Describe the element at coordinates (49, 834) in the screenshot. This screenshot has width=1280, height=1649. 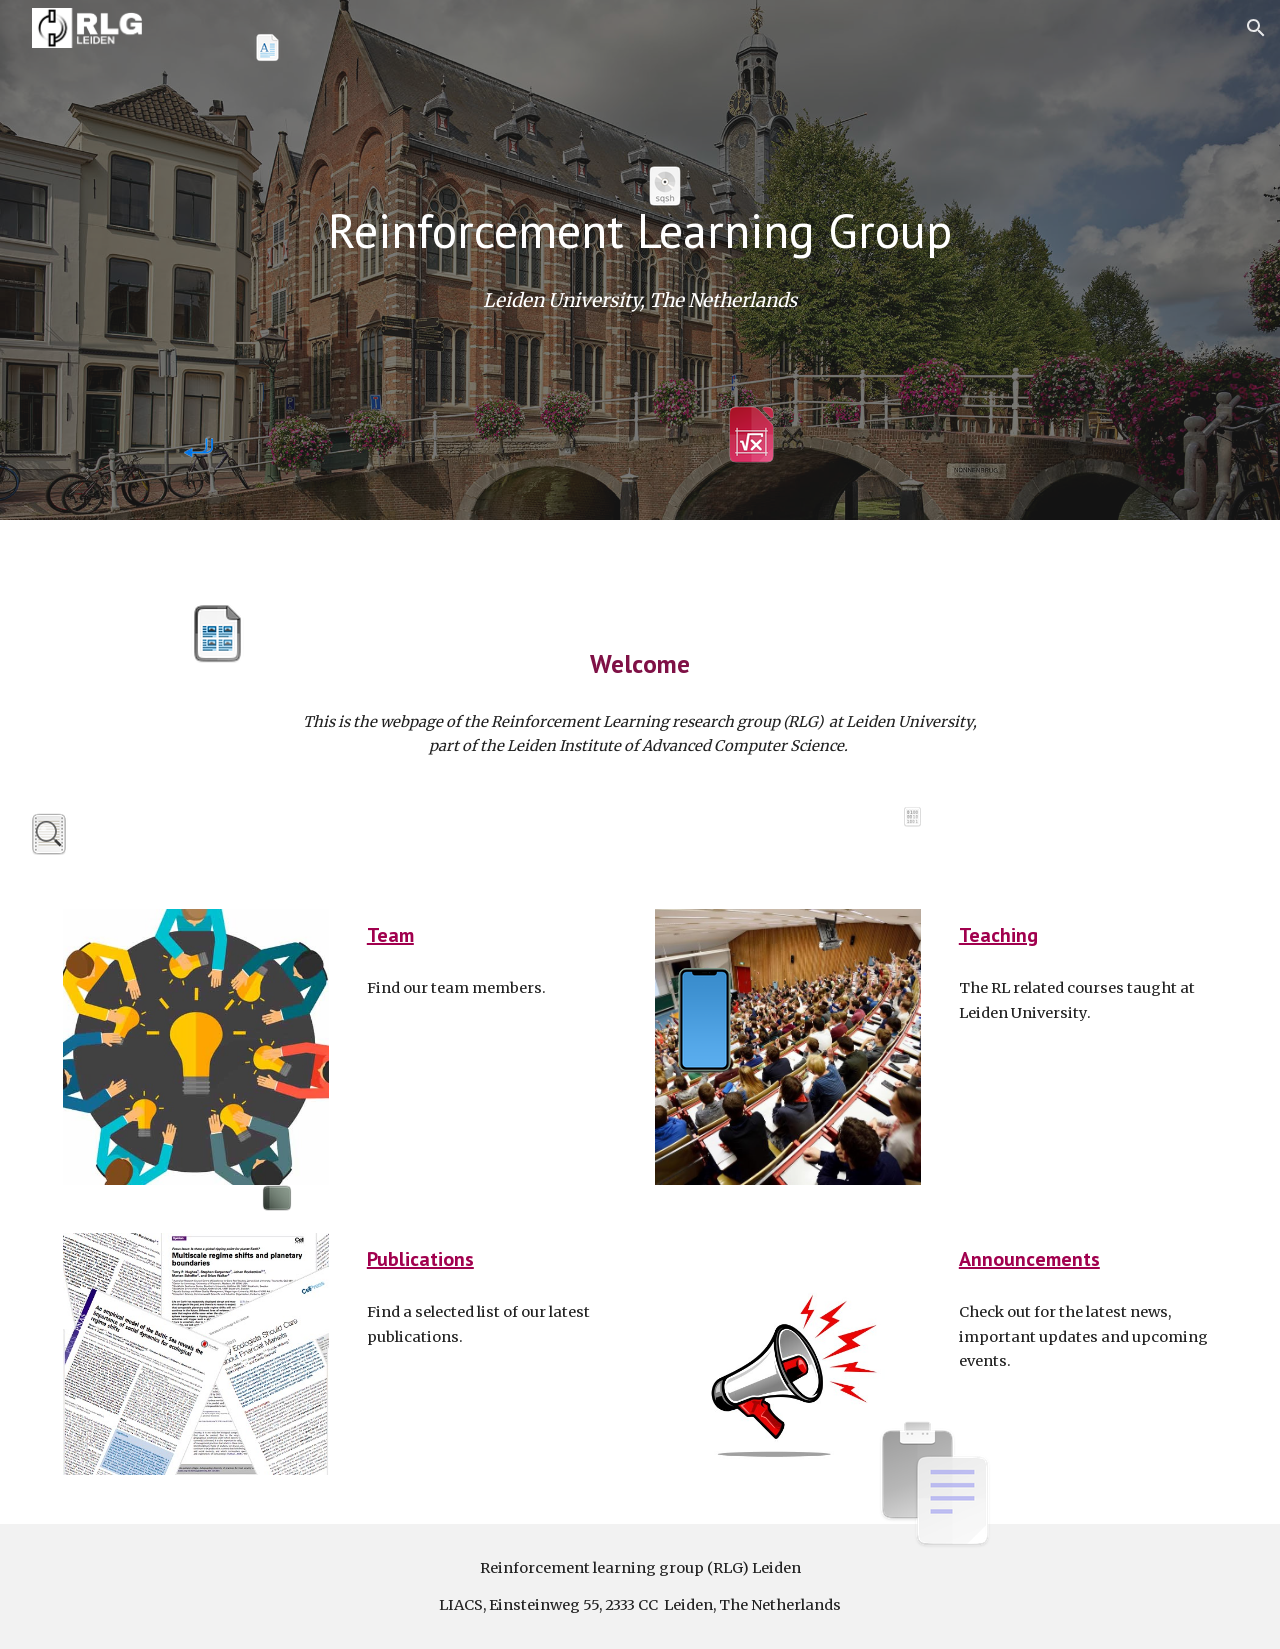
I see `open gnome logs application` at that location.